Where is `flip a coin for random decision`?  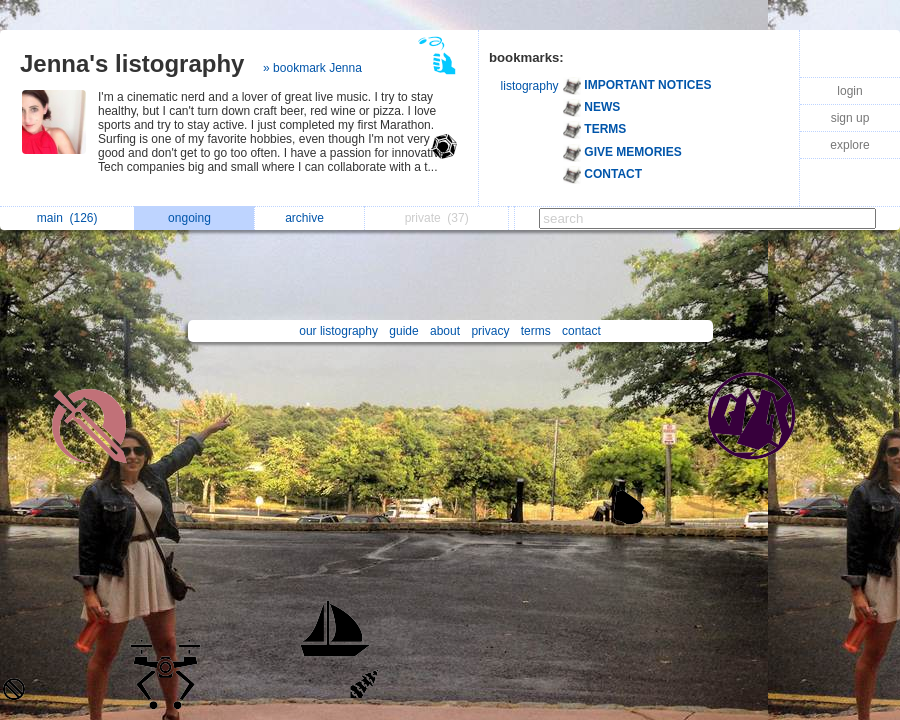 flip a coin for random decision is located at coordinates (435, 54).